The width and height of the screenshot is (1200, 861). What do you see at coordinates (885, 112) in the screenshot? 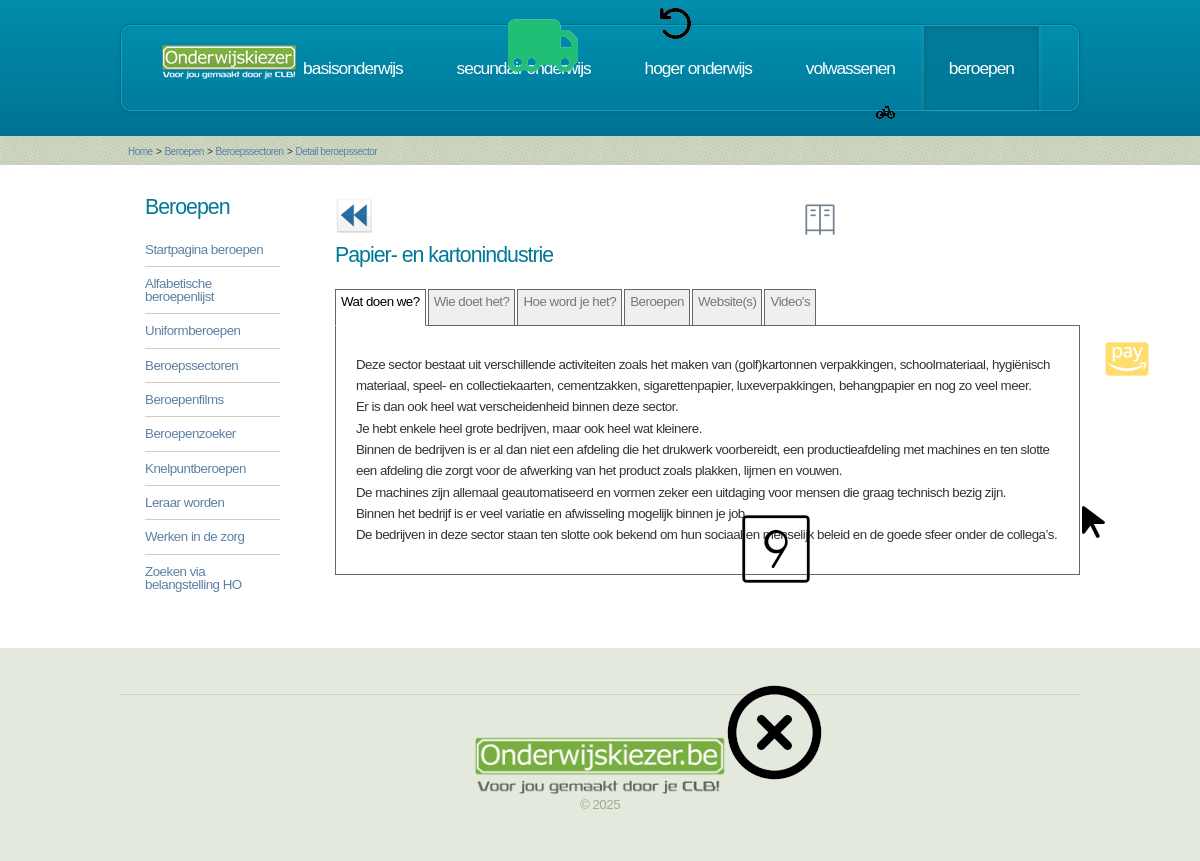
I see `access bike routes or cycling directions` at bounding box center [885, 112].